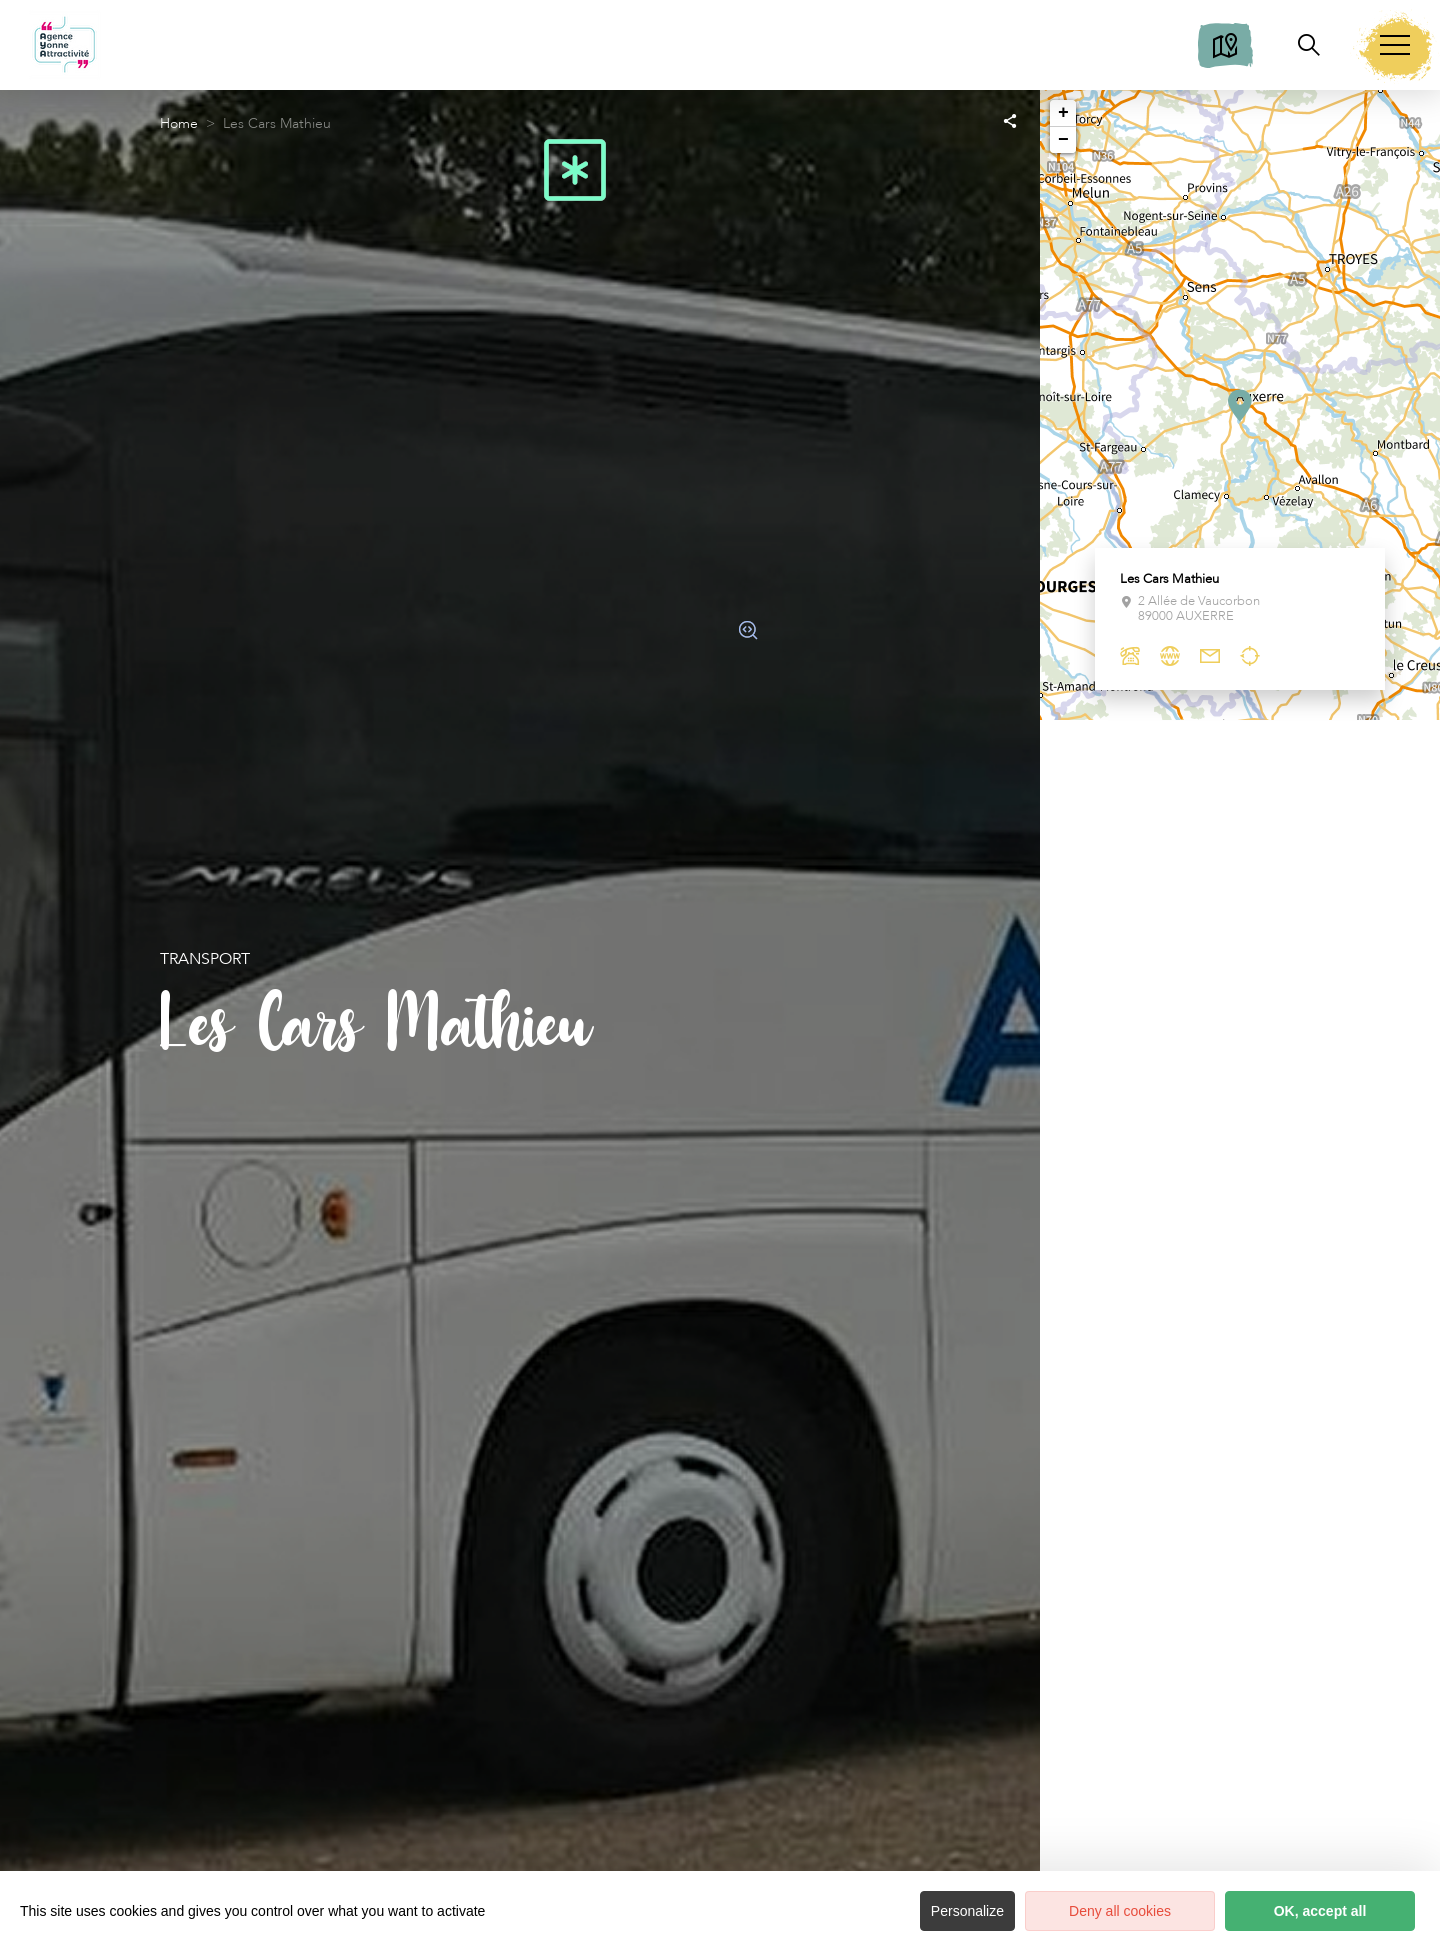 This screenshot has height=1951, width=1440. What do you see at coordinates (748, 630) in the screenshot?
I see `scan or analyze code for issues` at bounding box center [748, 630].